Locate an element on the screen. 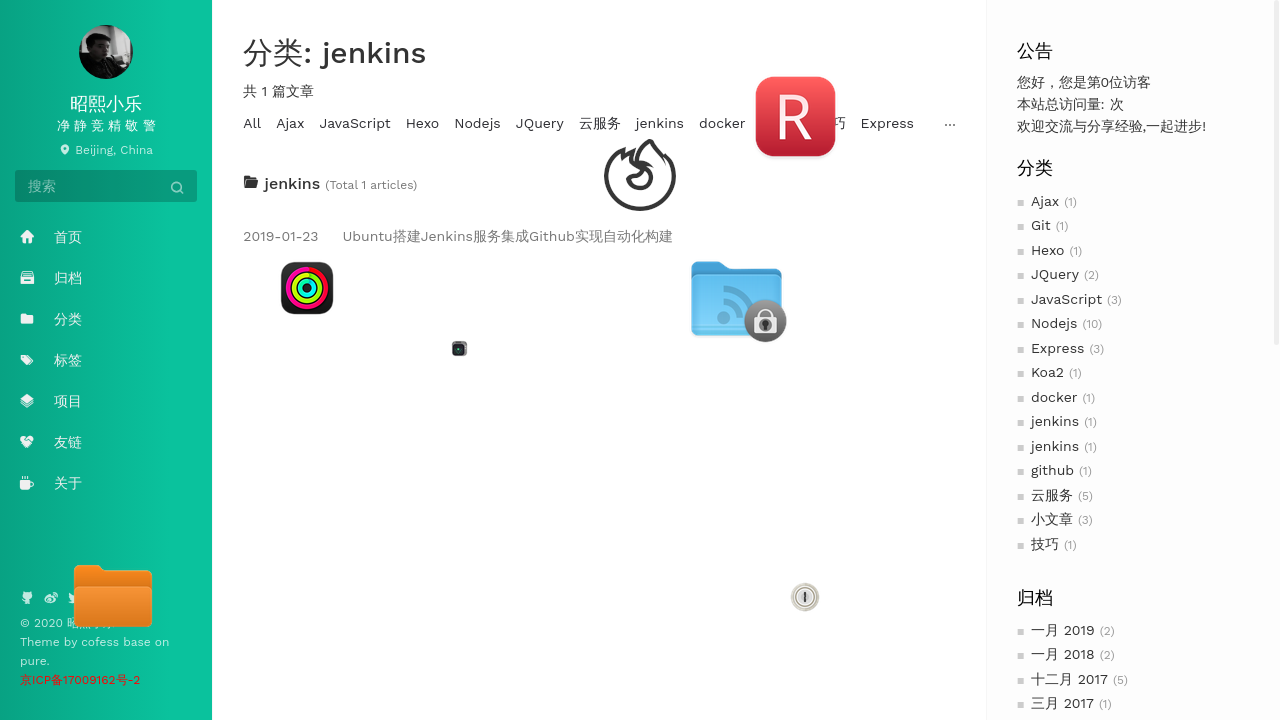 The image size is (1280, 720). open the Fitness app is located at coordinates (307, 288).